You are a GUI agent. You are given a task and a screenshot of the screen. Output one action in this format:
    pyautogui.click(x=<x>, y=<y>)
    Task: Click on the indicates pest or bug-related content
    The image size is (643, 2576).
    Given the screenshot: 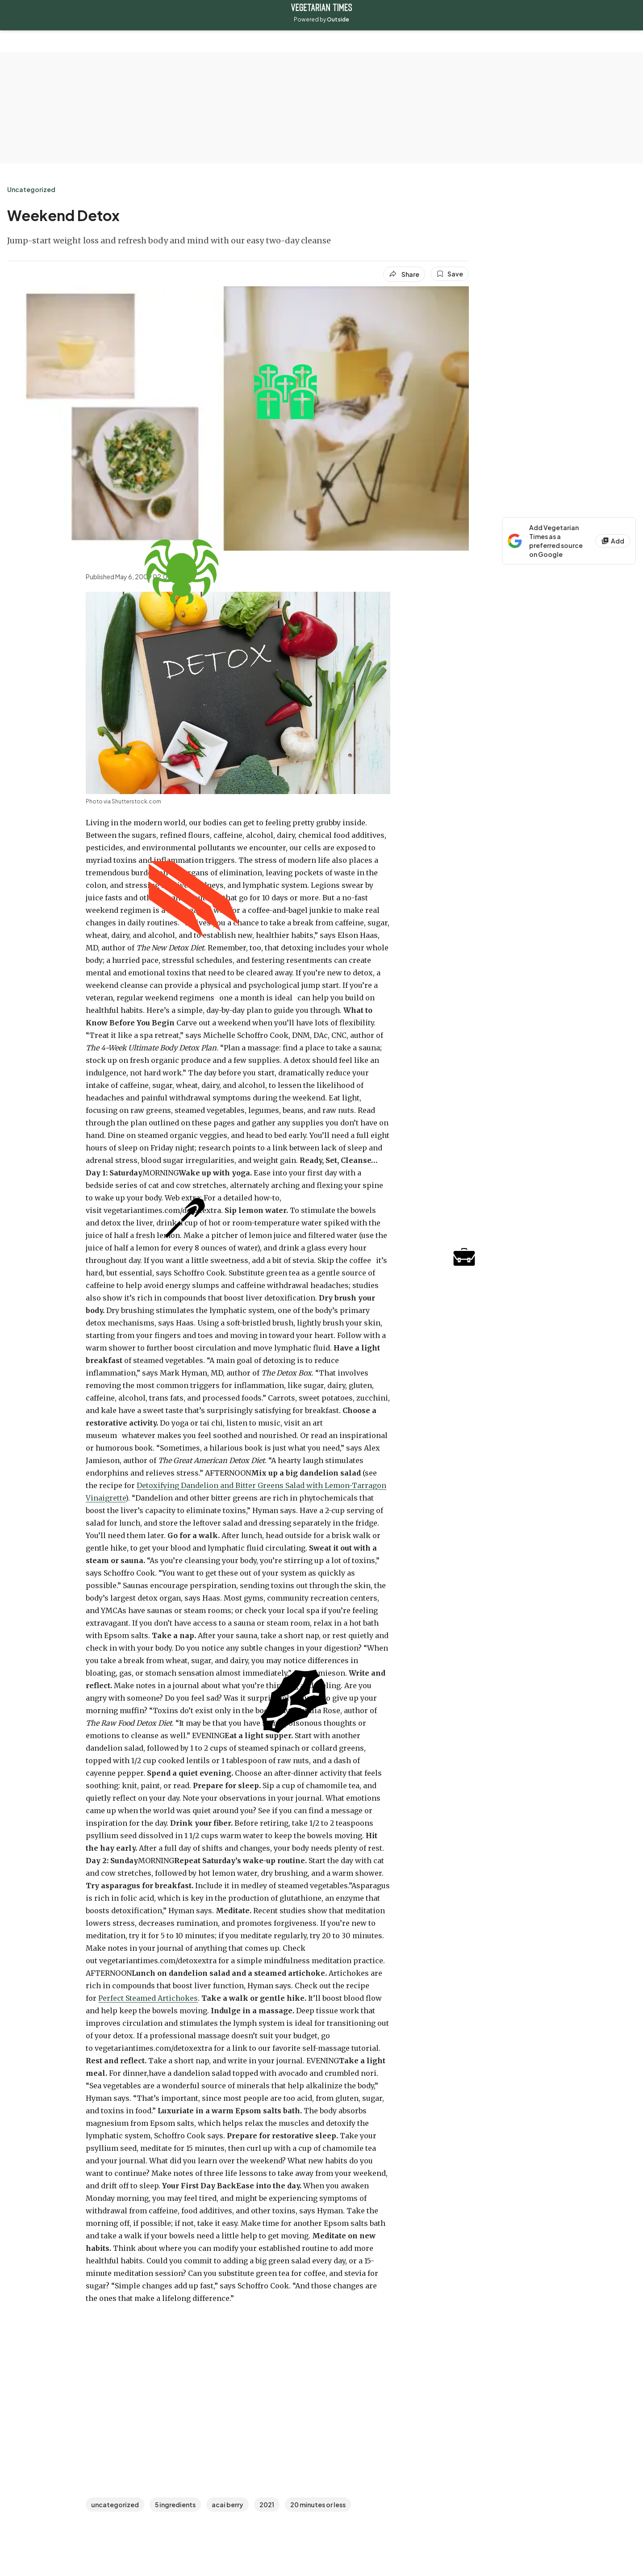 What is the action you would take?
    pyautogui.click(x=181, y=569)
    